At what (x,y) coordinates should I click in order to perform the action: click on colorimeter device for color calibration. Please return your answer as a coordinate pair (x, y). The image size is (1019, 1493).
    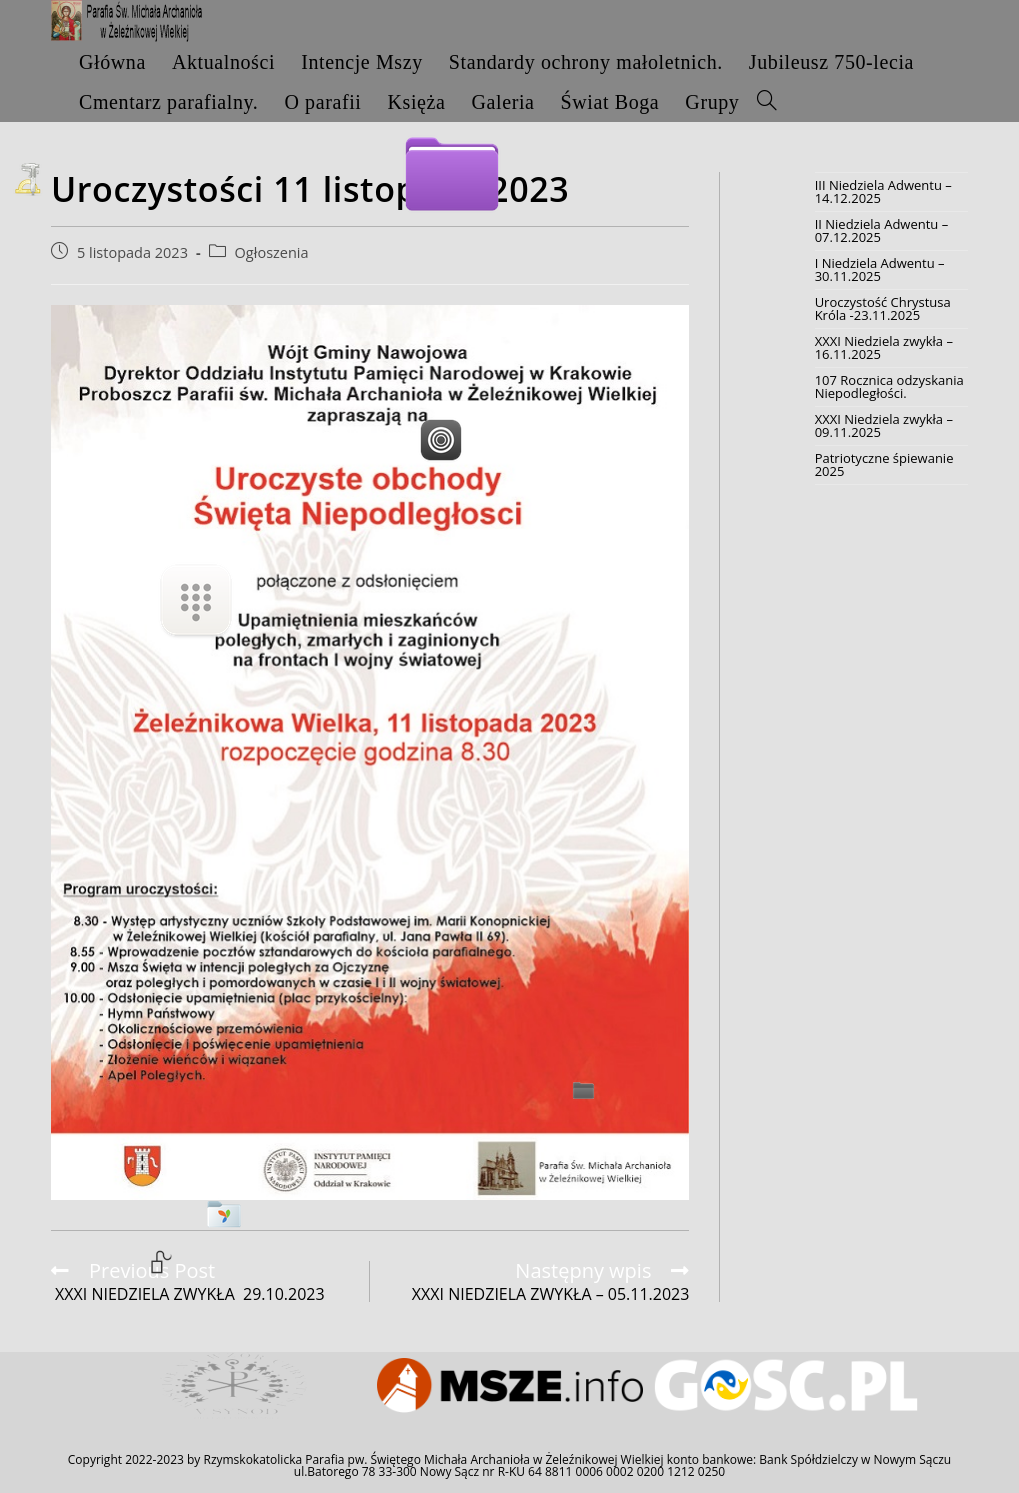
    Looking at the image, I should click on (161, 1262).